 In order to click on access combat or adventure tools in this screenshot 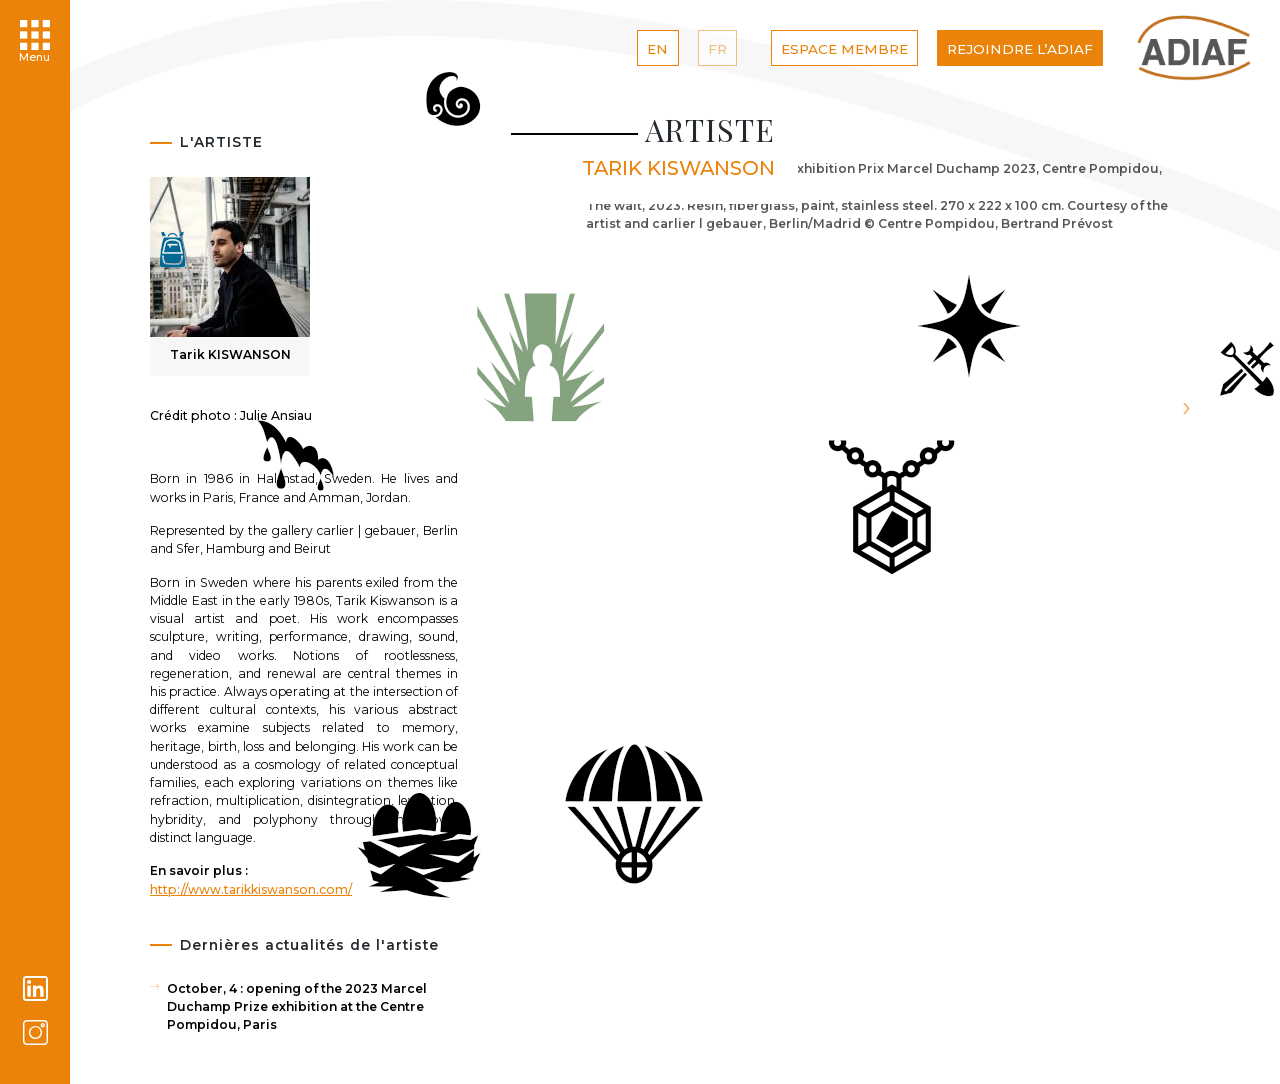, I will do `click(1247, 369)`.